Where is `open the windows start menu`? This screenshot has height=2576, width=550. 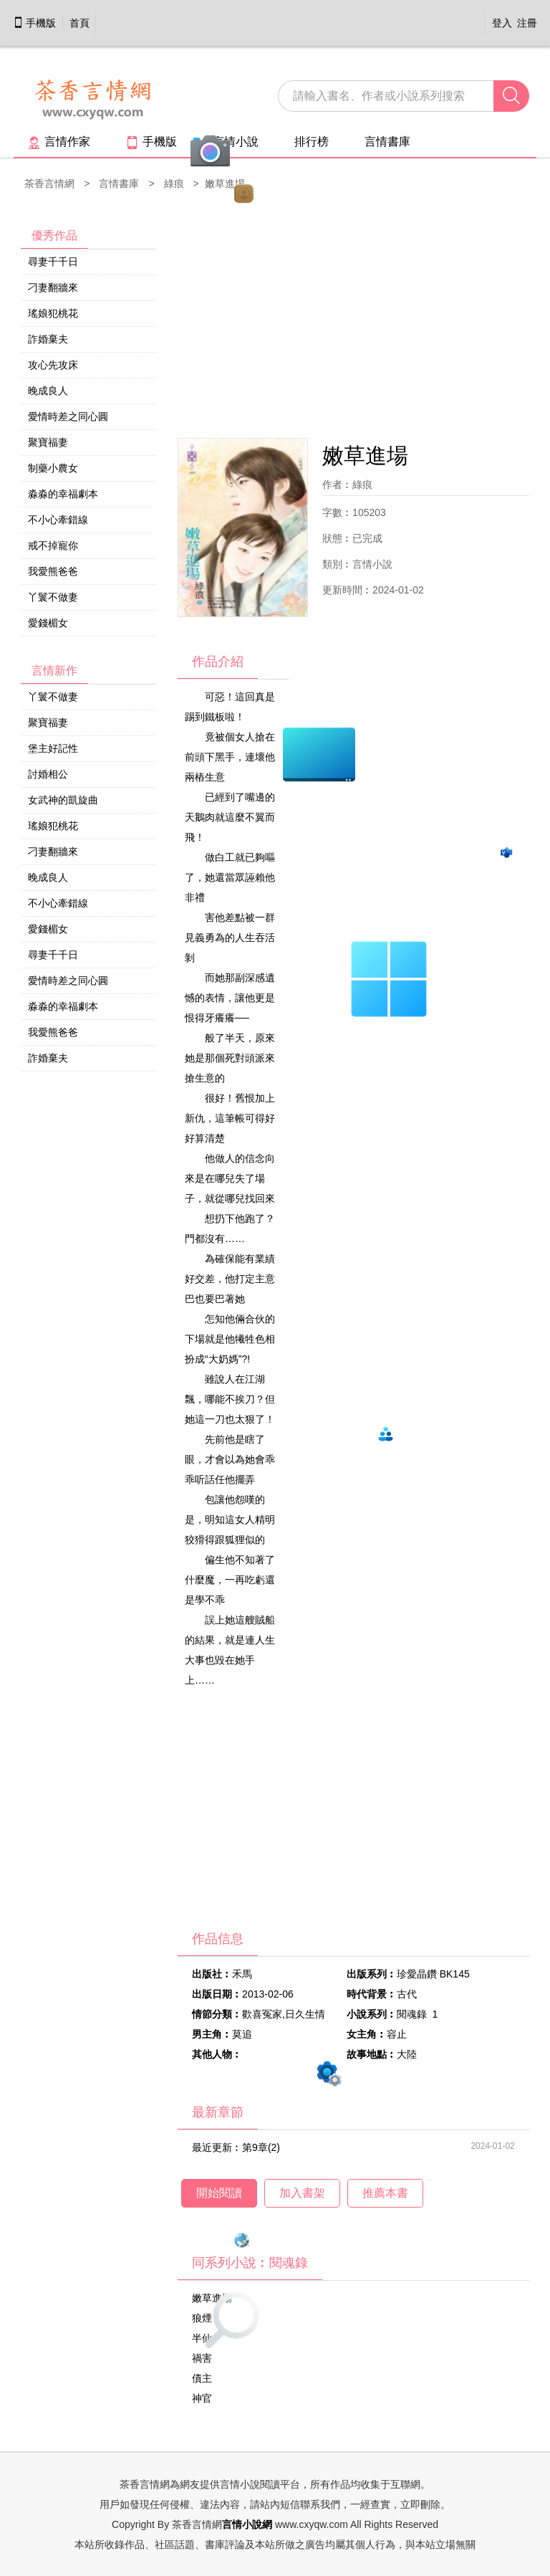 open the windows start menu is located at coordinates (389, 979).